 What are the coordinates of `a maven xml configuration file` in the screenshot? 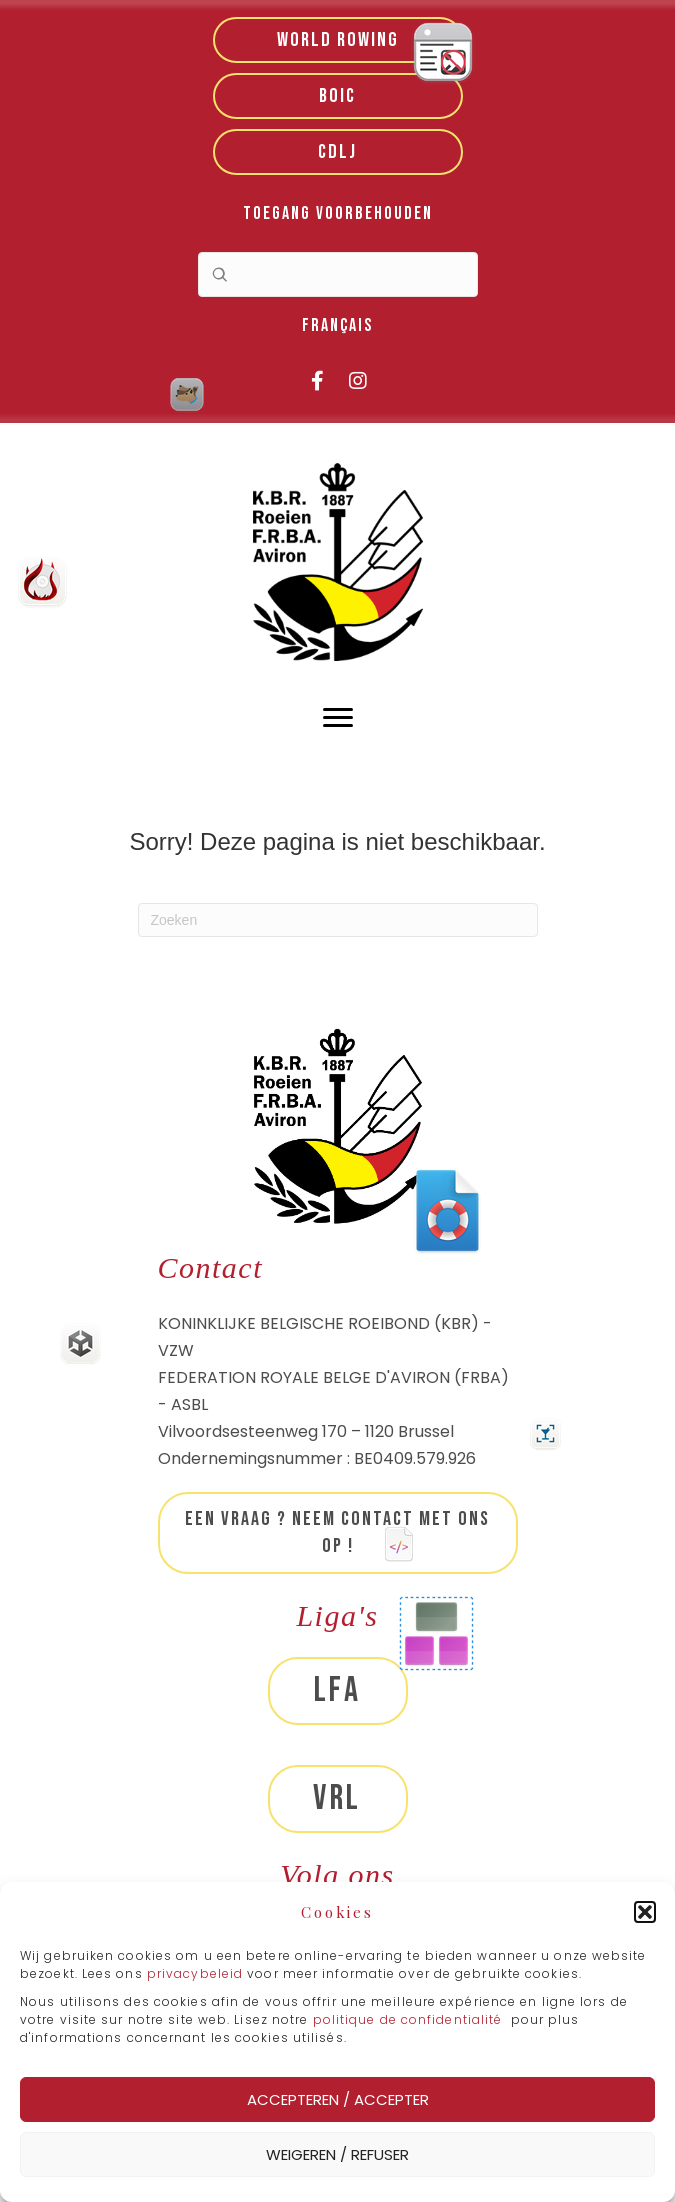 It's located at (399, 1544).